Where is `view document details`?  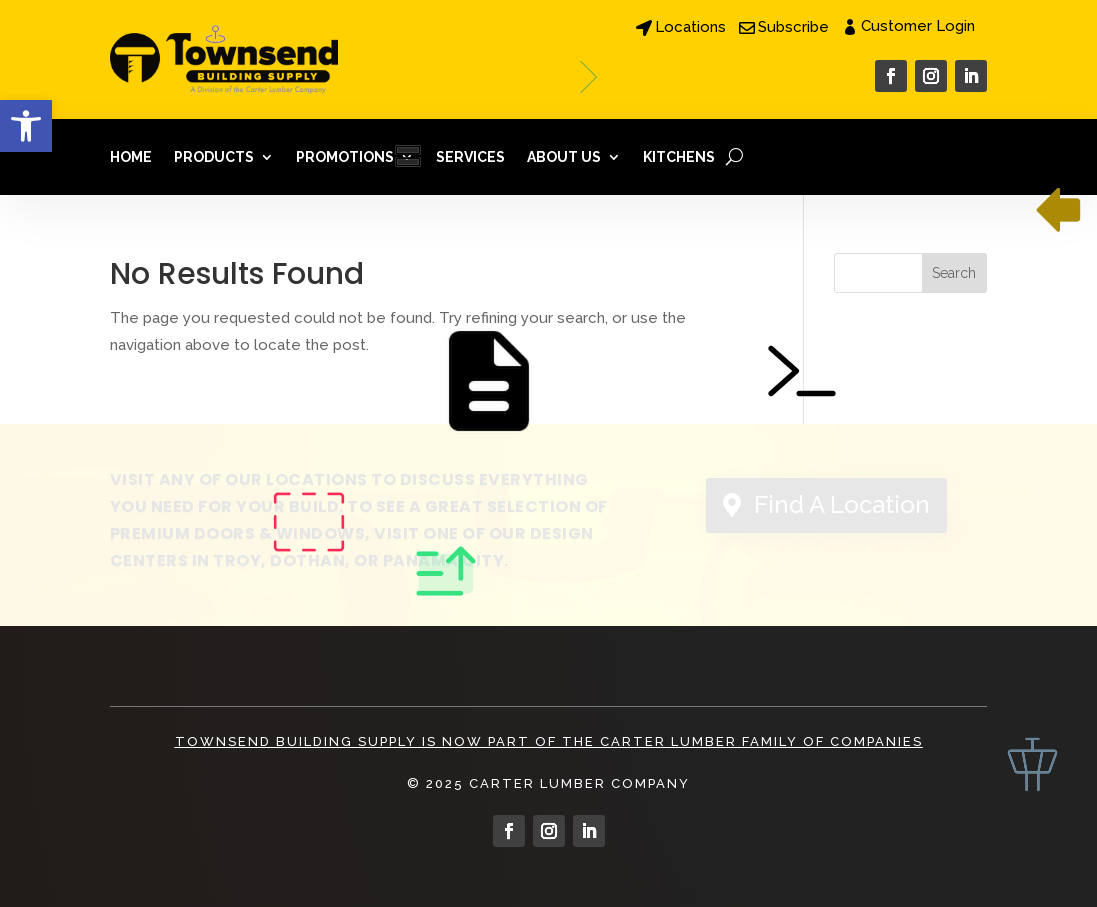 view document details is located at coordinates (489, 381).